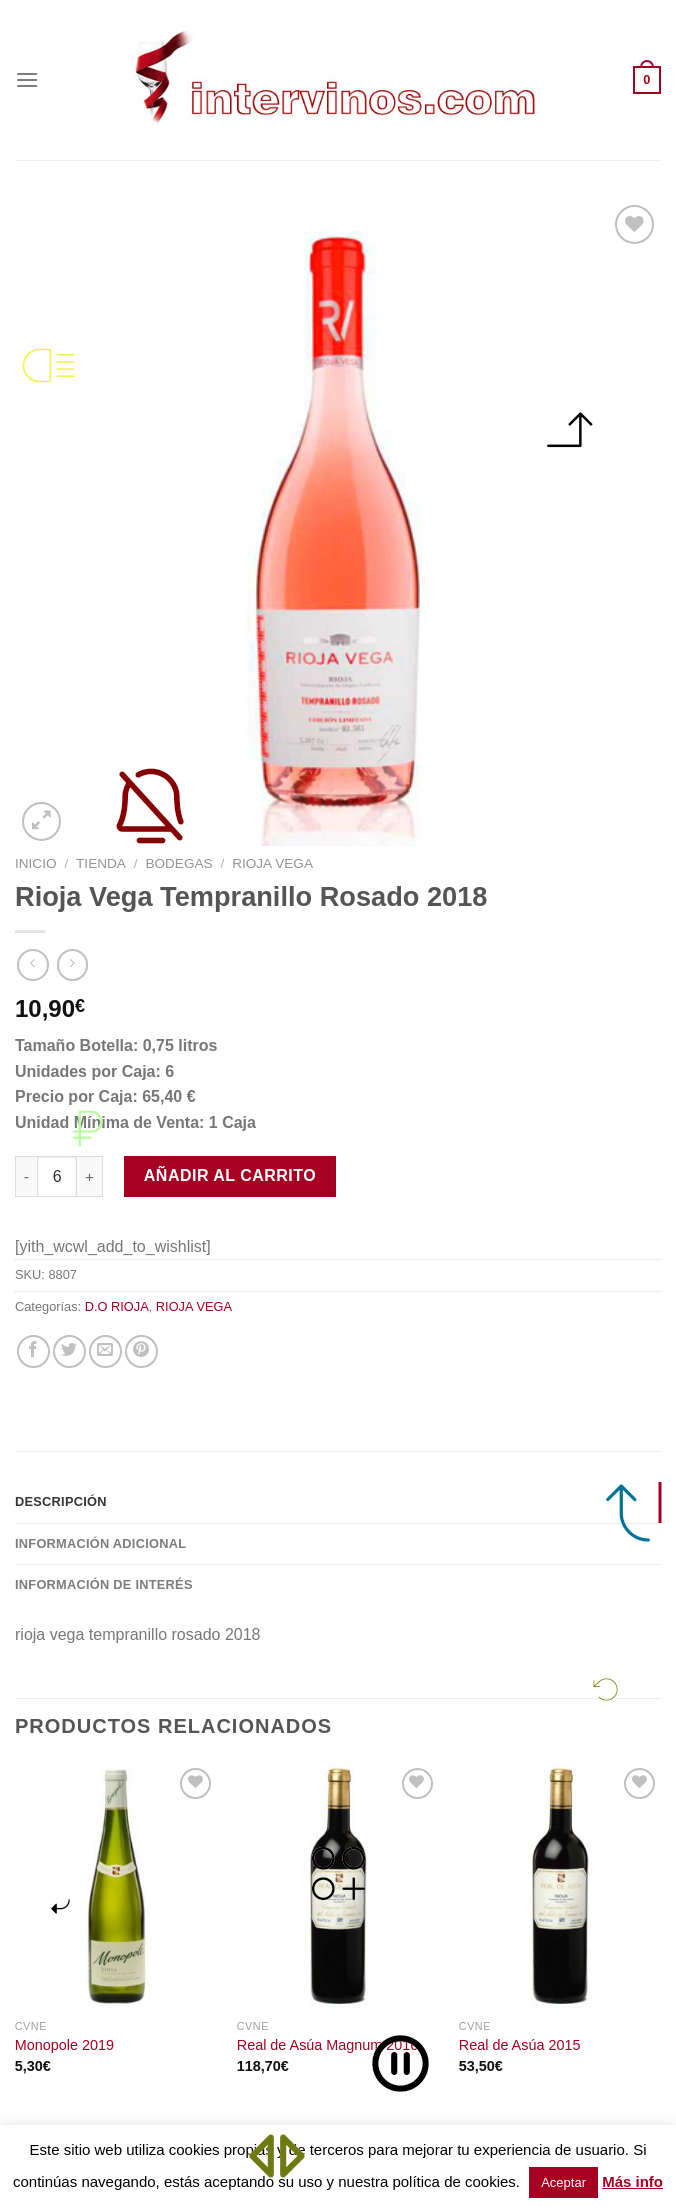  What do you see at coordinates (60, 1906) in the screenshot?
I see `reply to a message` at bounding box center [60, 1906].